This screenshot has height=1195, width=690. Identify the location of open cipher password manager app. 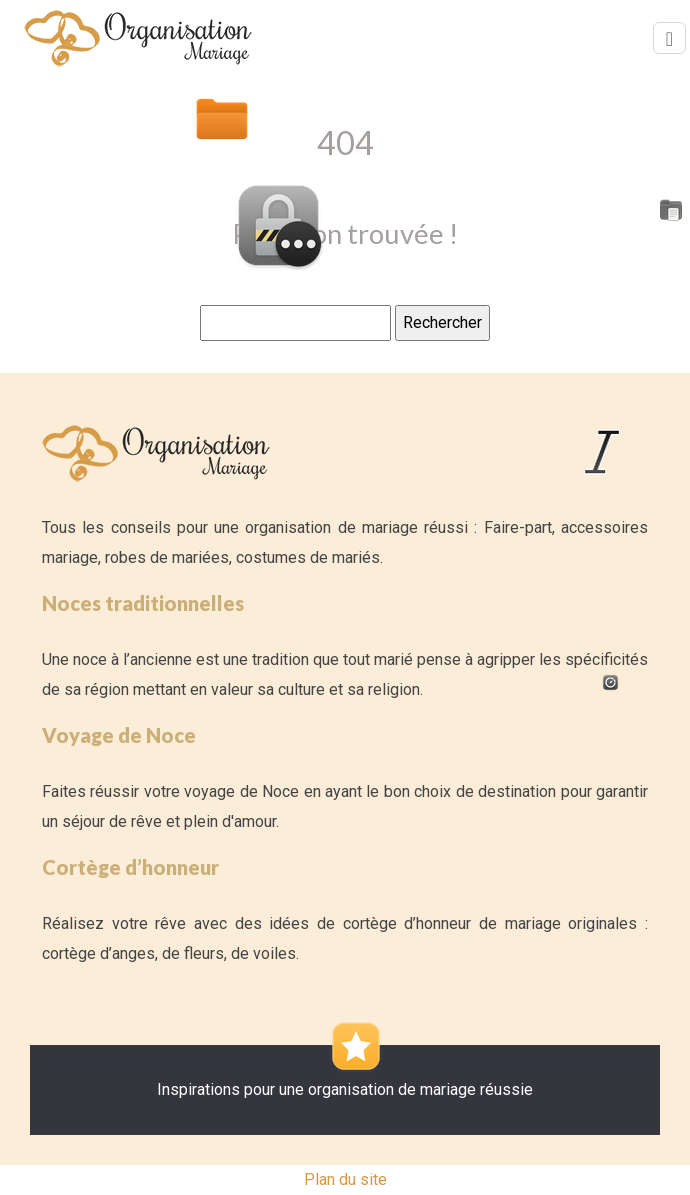
(278, 225).